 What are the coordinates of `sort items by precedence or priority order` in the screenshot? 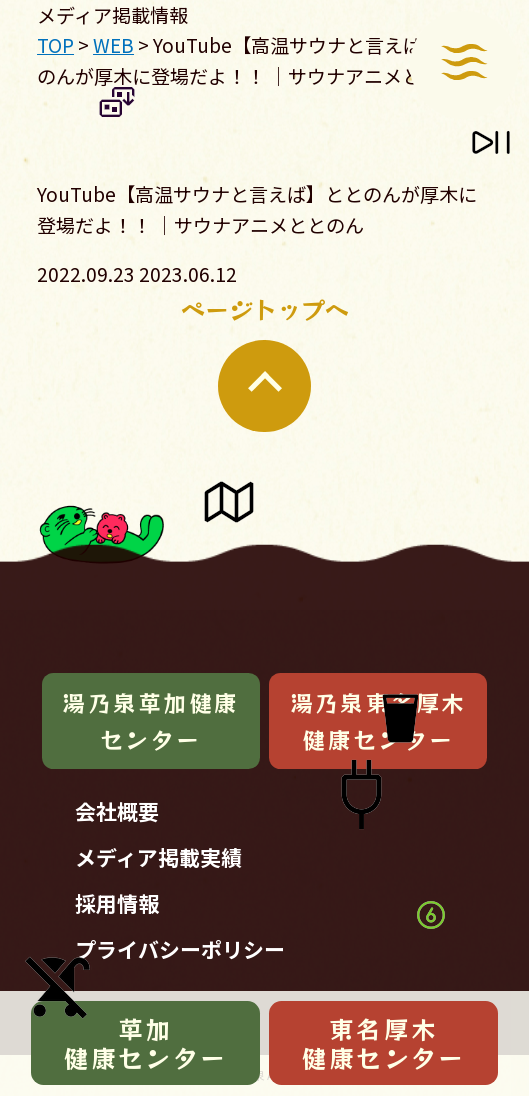 It's located at (117, 102).